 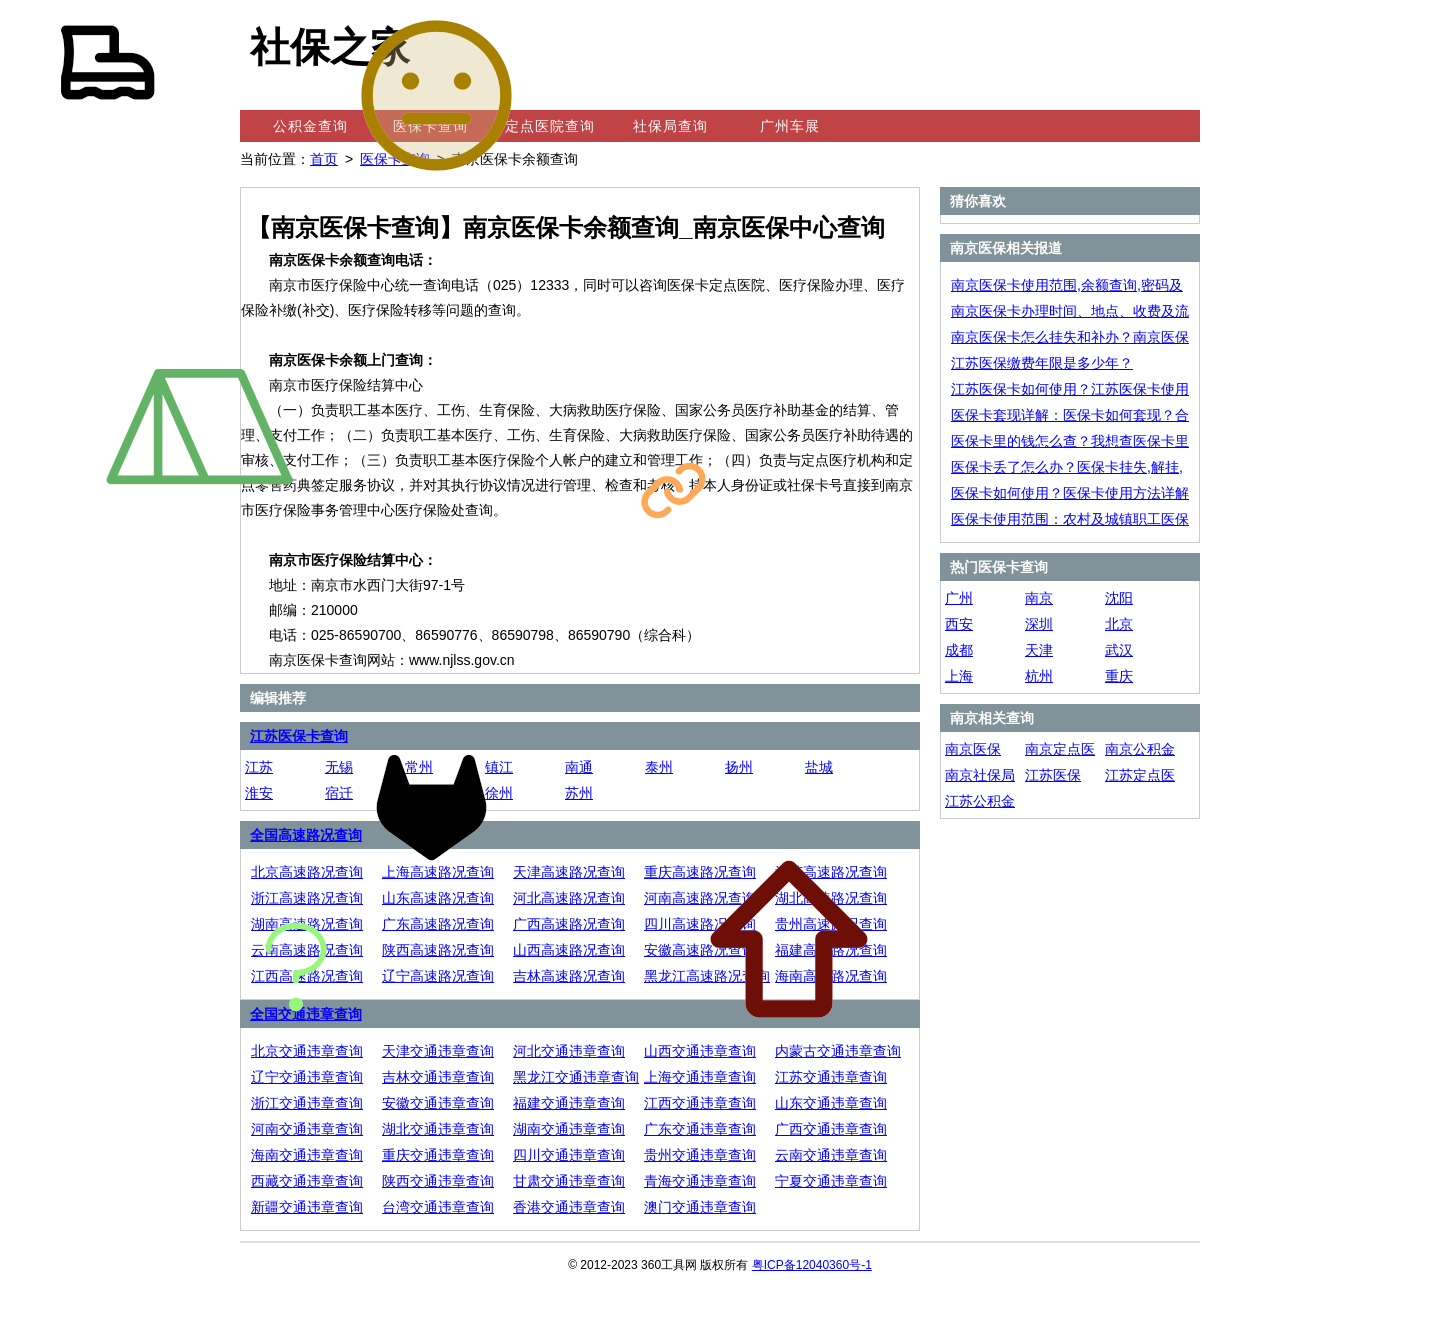 What do you see at coordinates (199, 432) in the screenshot?
I see `view camping or outdoor locations` at bounding box center [199, 432].